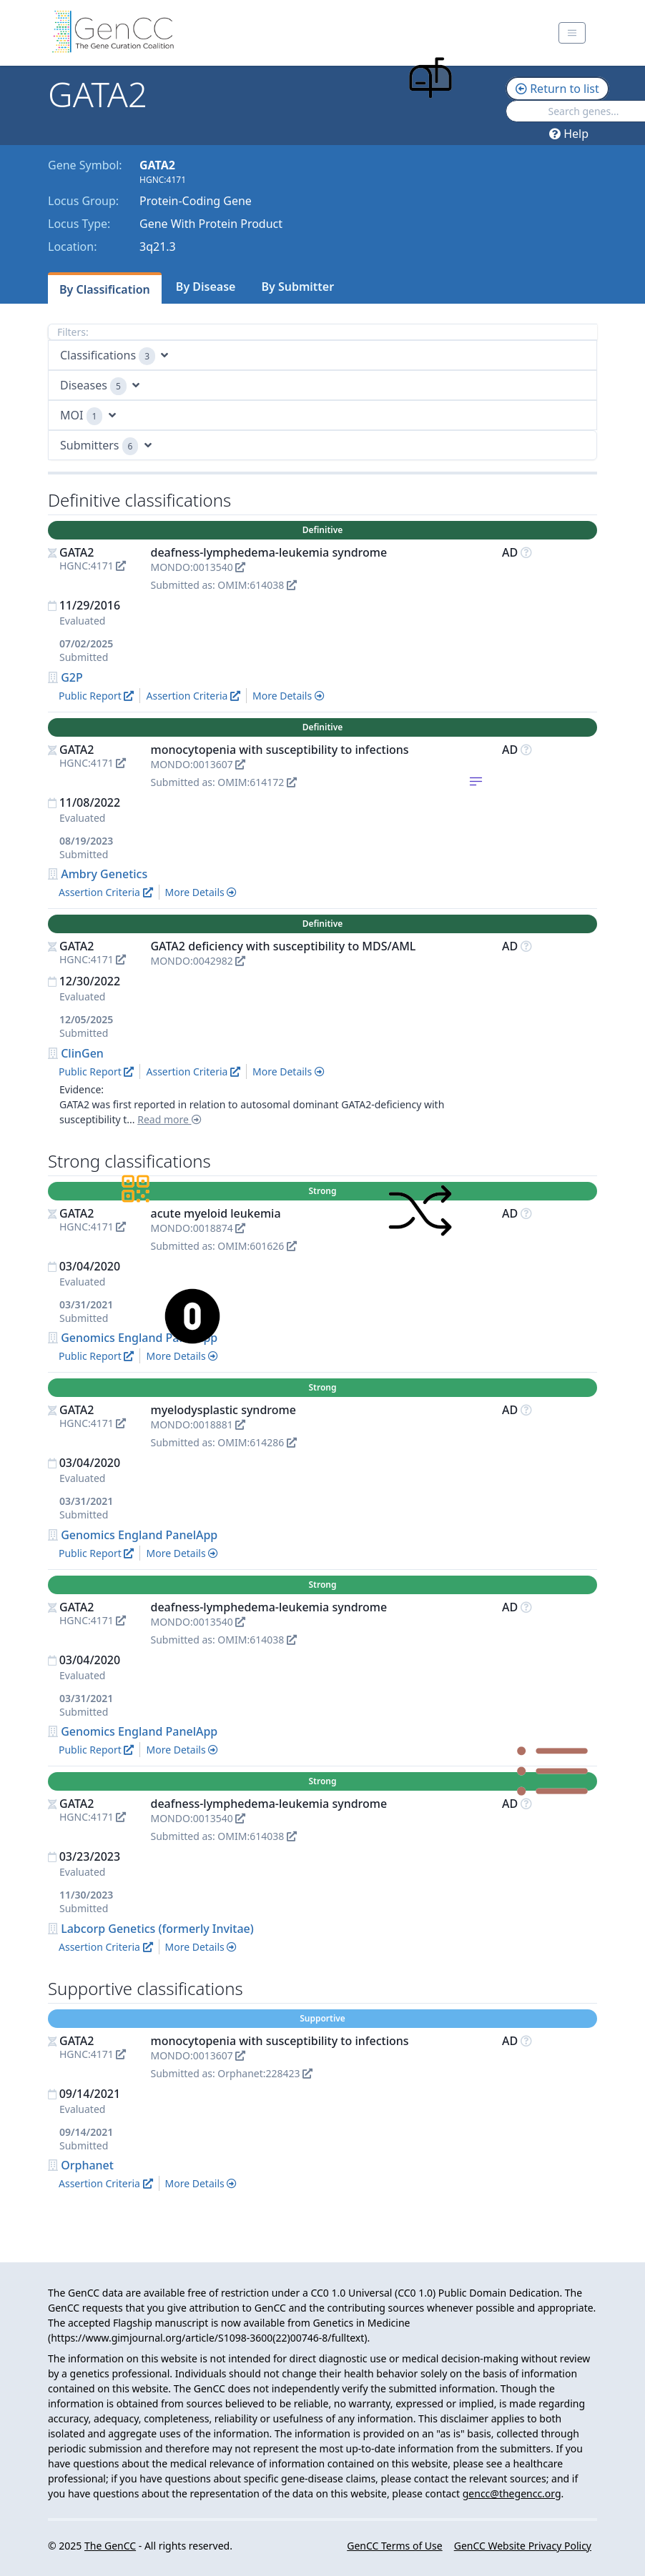 This screenshot has height=2576, width=645. I want to click on open navigation menu, so click(476, 781).